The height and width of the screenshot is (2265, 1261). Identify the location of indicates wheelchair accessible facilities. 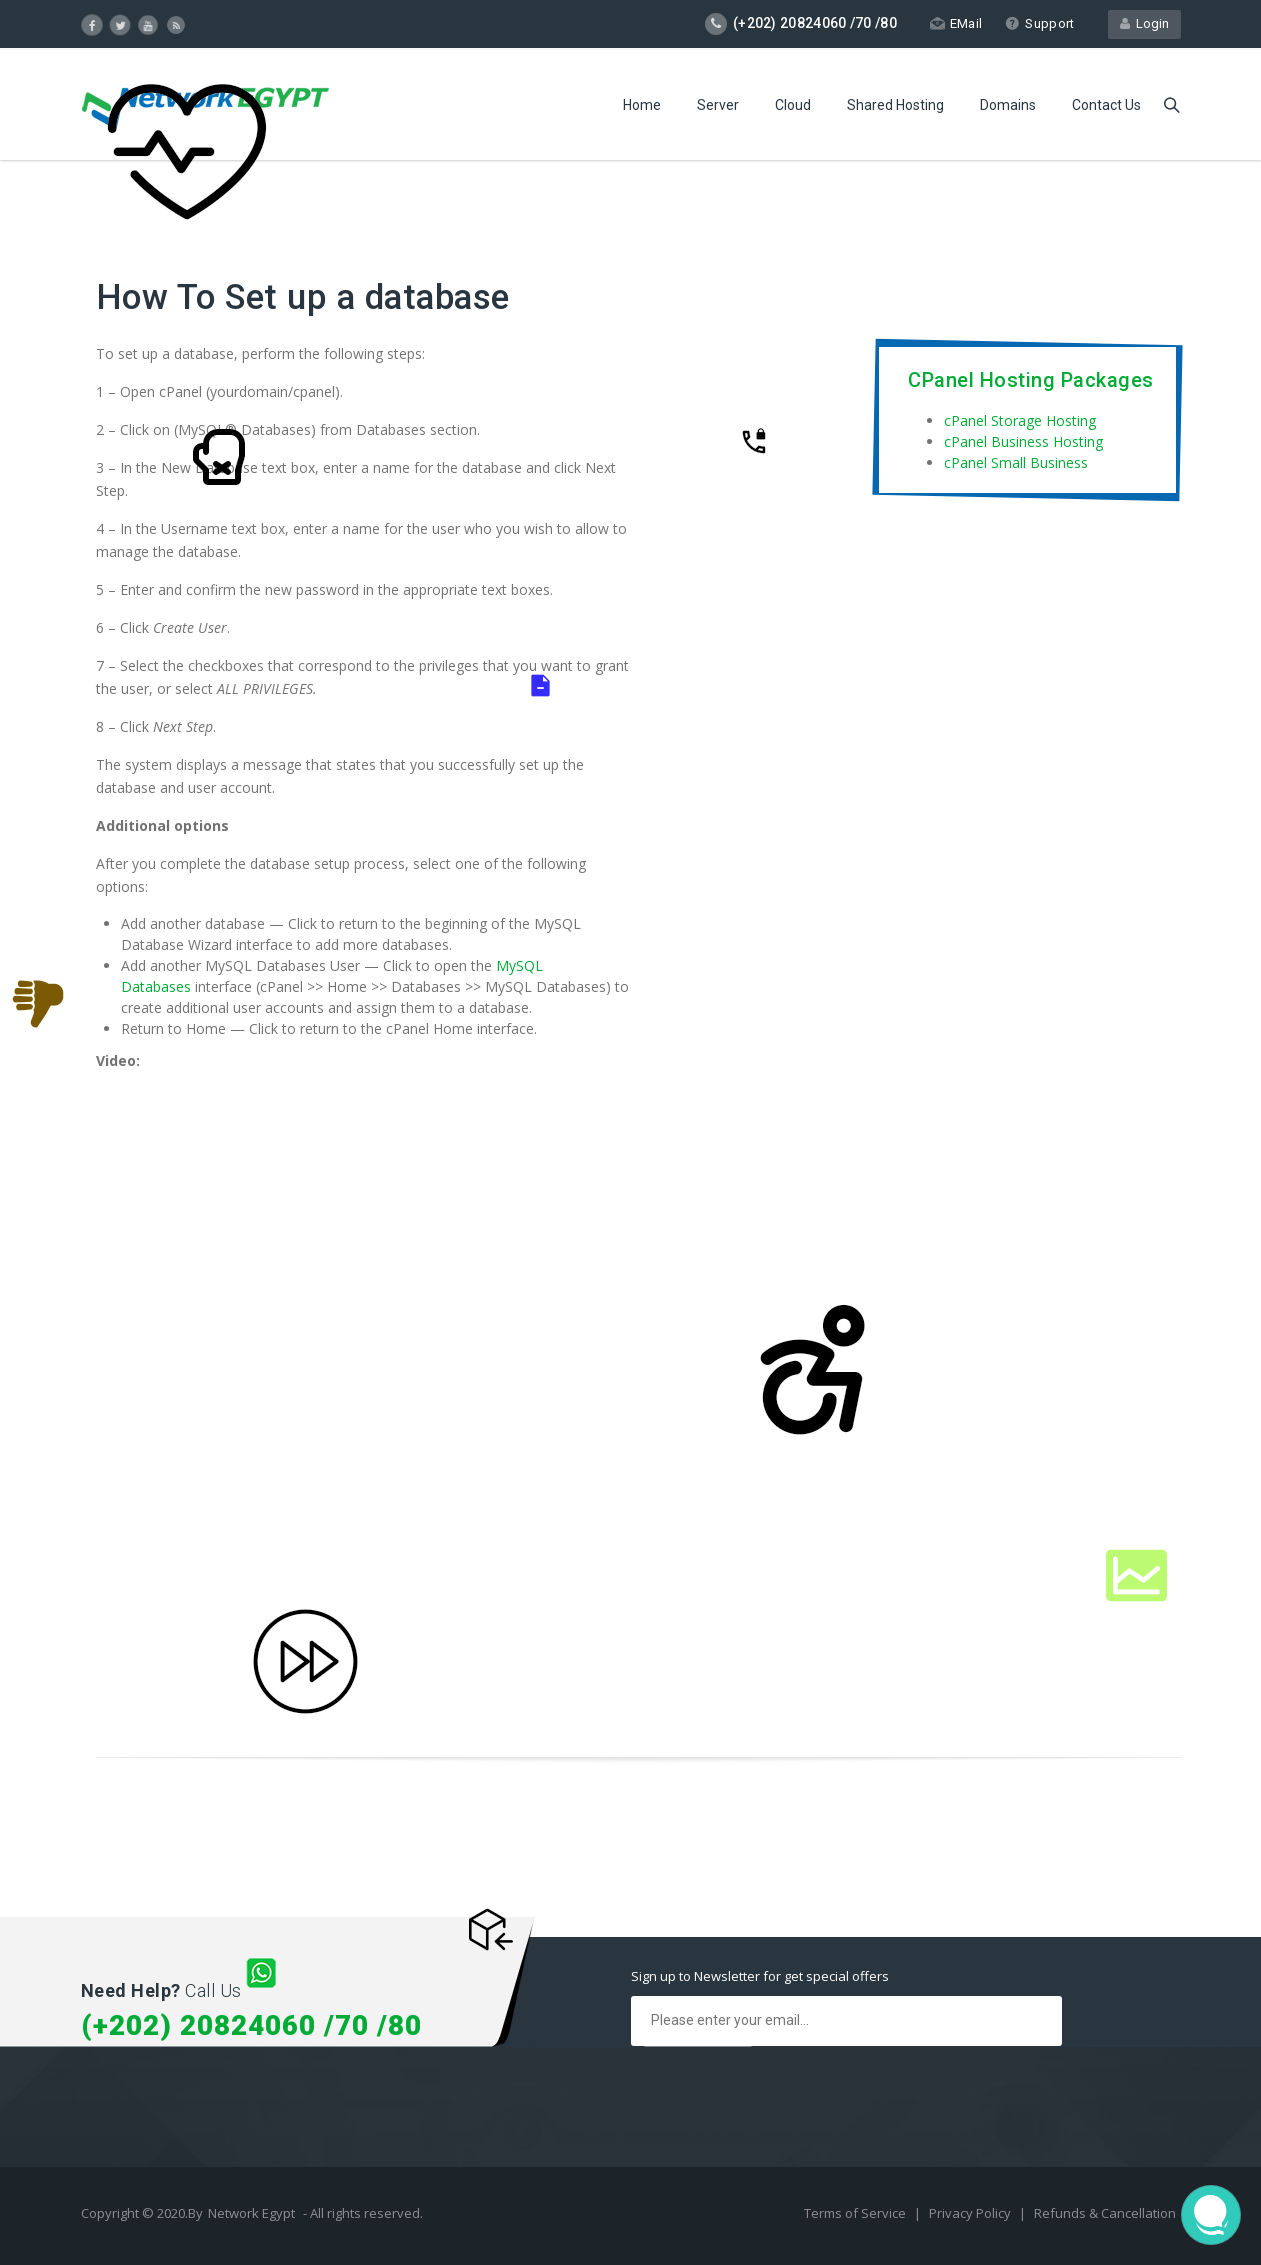
(816, 1372).